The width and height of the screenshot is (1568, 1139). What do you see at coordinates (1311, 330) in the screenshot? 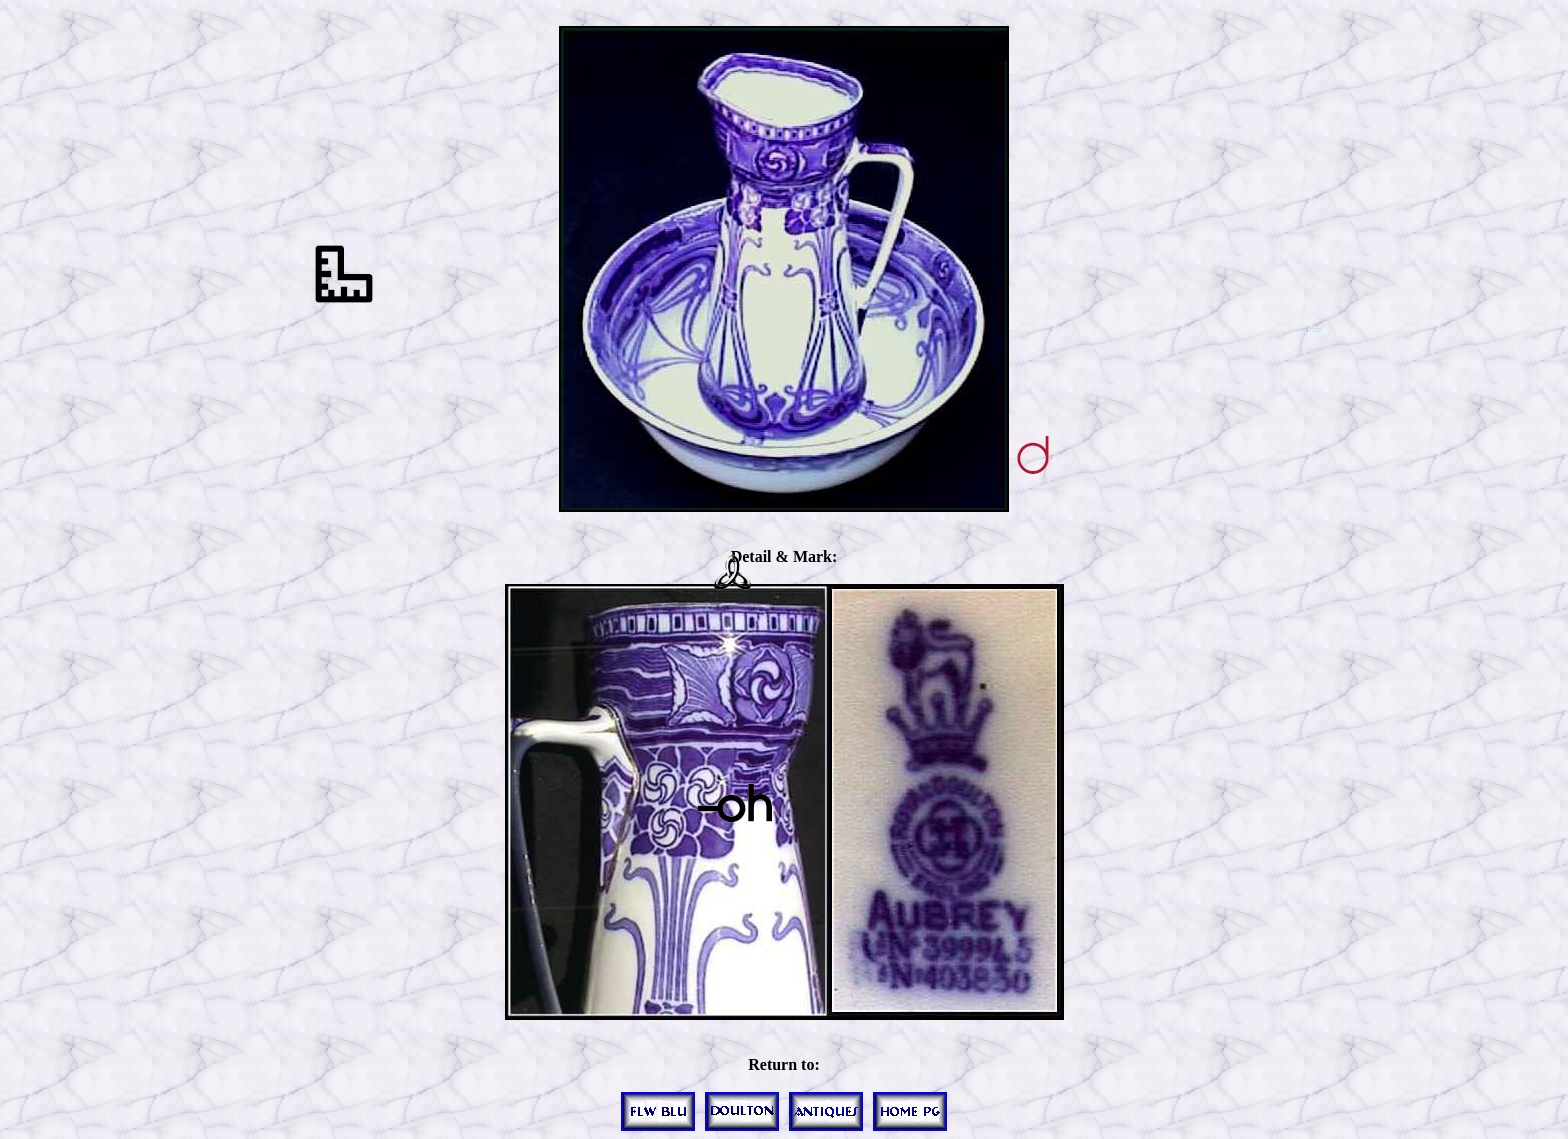
I see `playstation 2 brand logo` at bounding box center [1311, 330].